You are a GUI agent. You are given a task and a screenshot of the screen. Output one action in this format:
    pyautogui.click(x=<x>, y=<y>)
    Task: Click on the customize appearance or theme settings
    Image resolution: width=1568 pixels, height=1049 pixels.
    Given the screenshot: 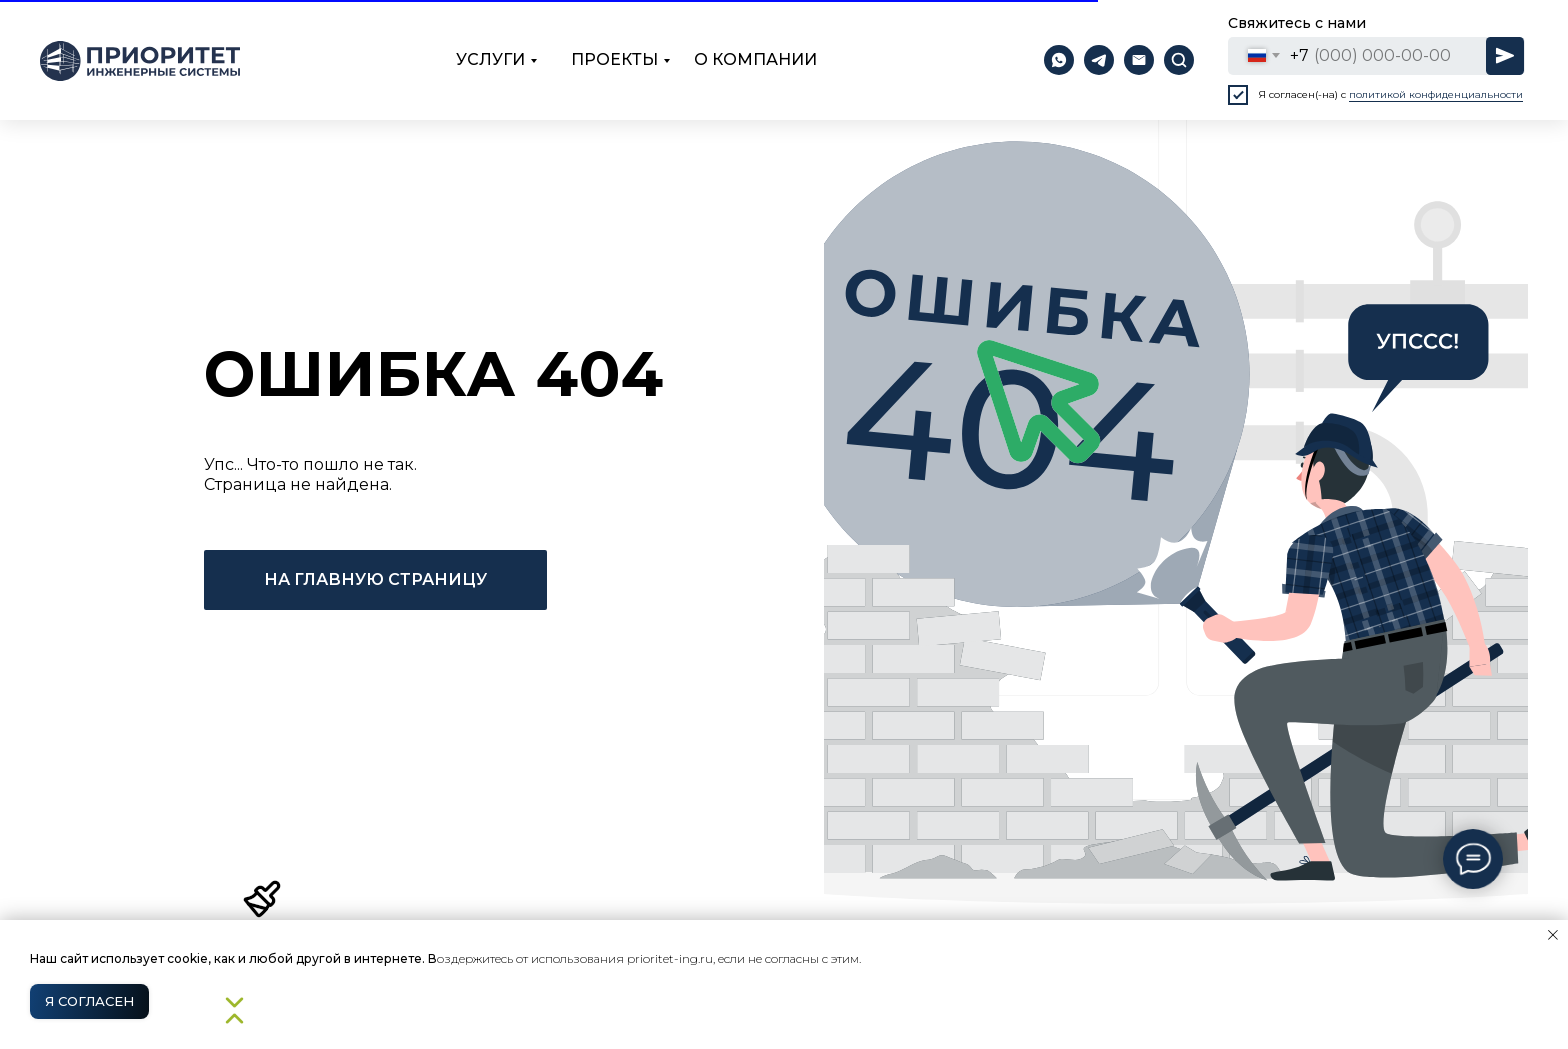 What is the action you would take?
    pyautogui.click(x=262, y=899)
    